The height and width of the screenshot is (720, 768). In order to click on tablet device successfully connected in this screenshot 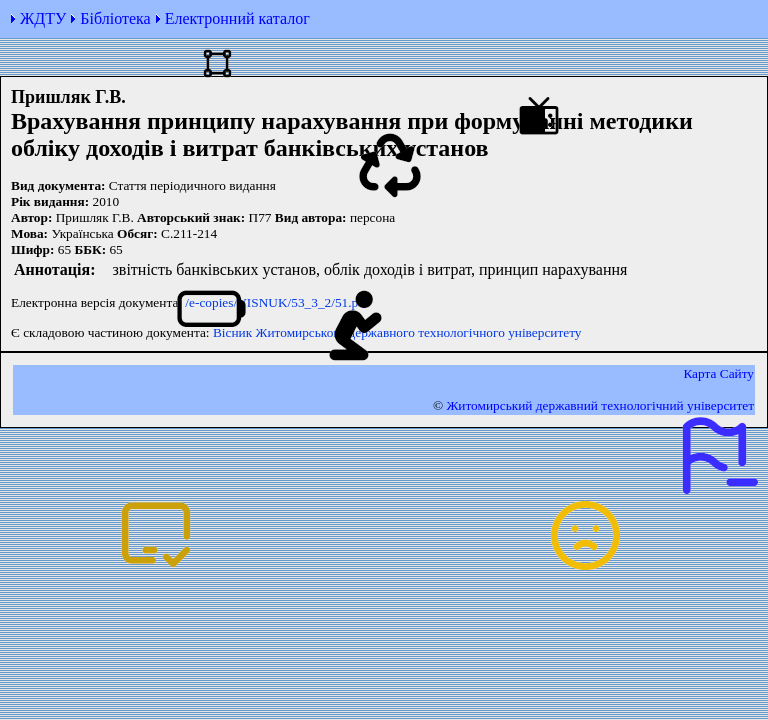, I will do `click(156, 533)`.